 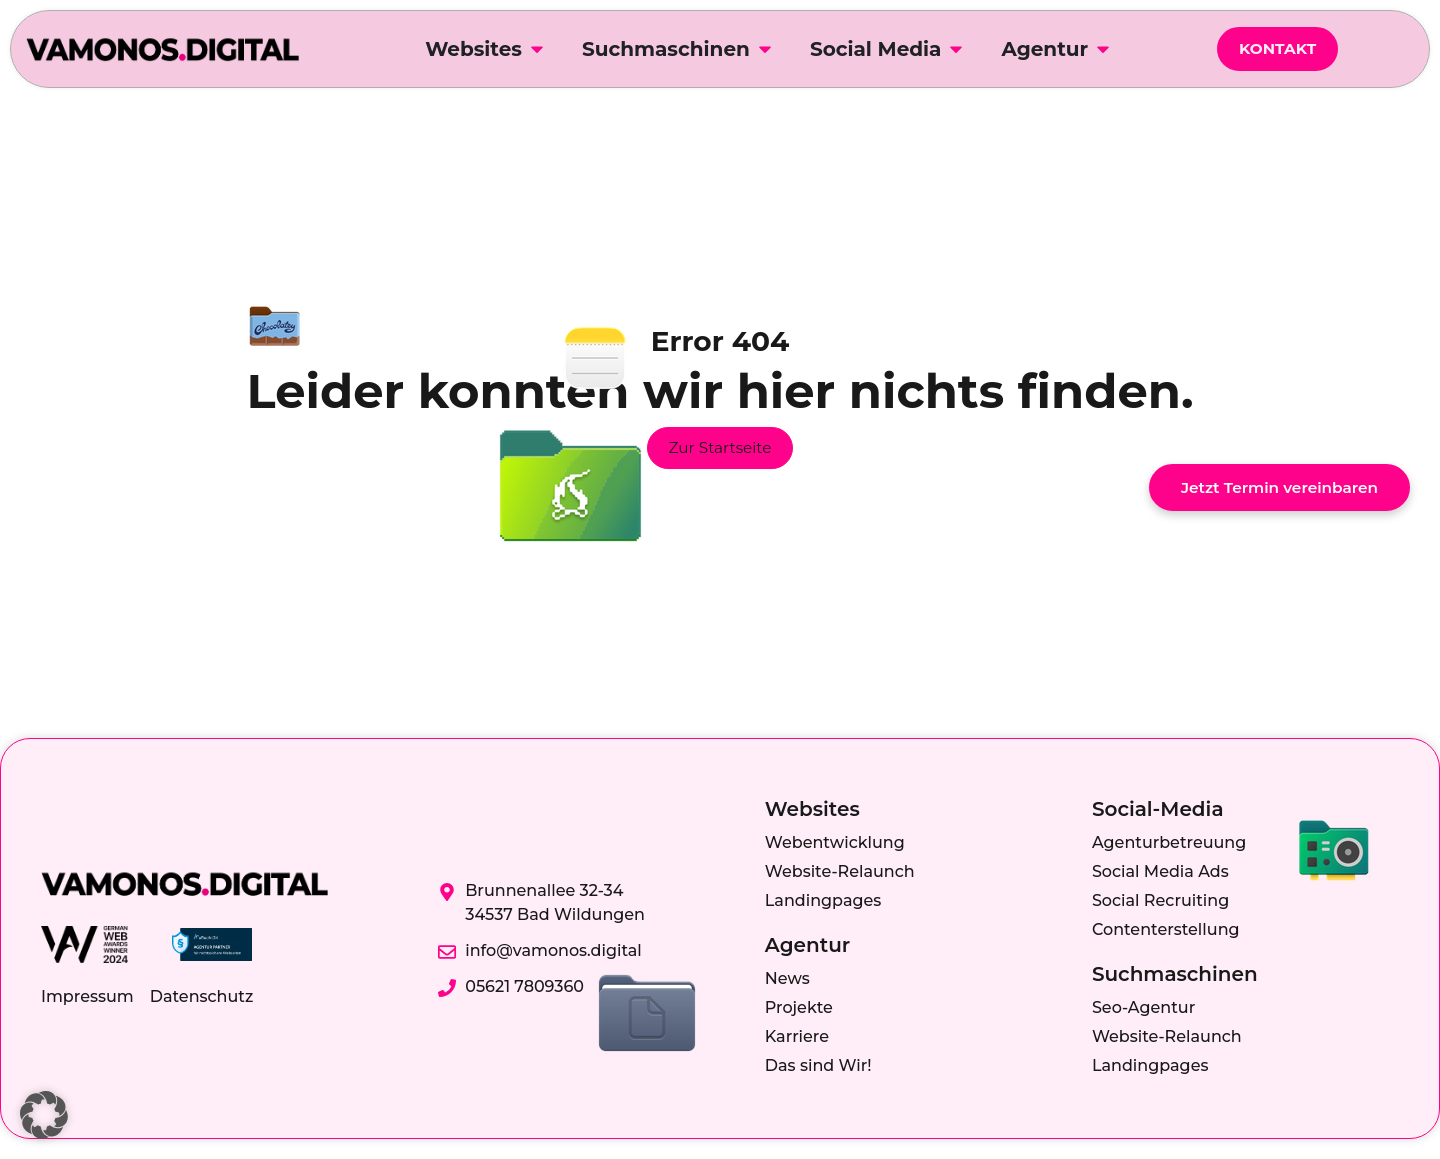 What do you see at coordinates (274, 327) in the screenshot?
I see `folder containing chocolatey package manager files` at bounding box center [274, 327].